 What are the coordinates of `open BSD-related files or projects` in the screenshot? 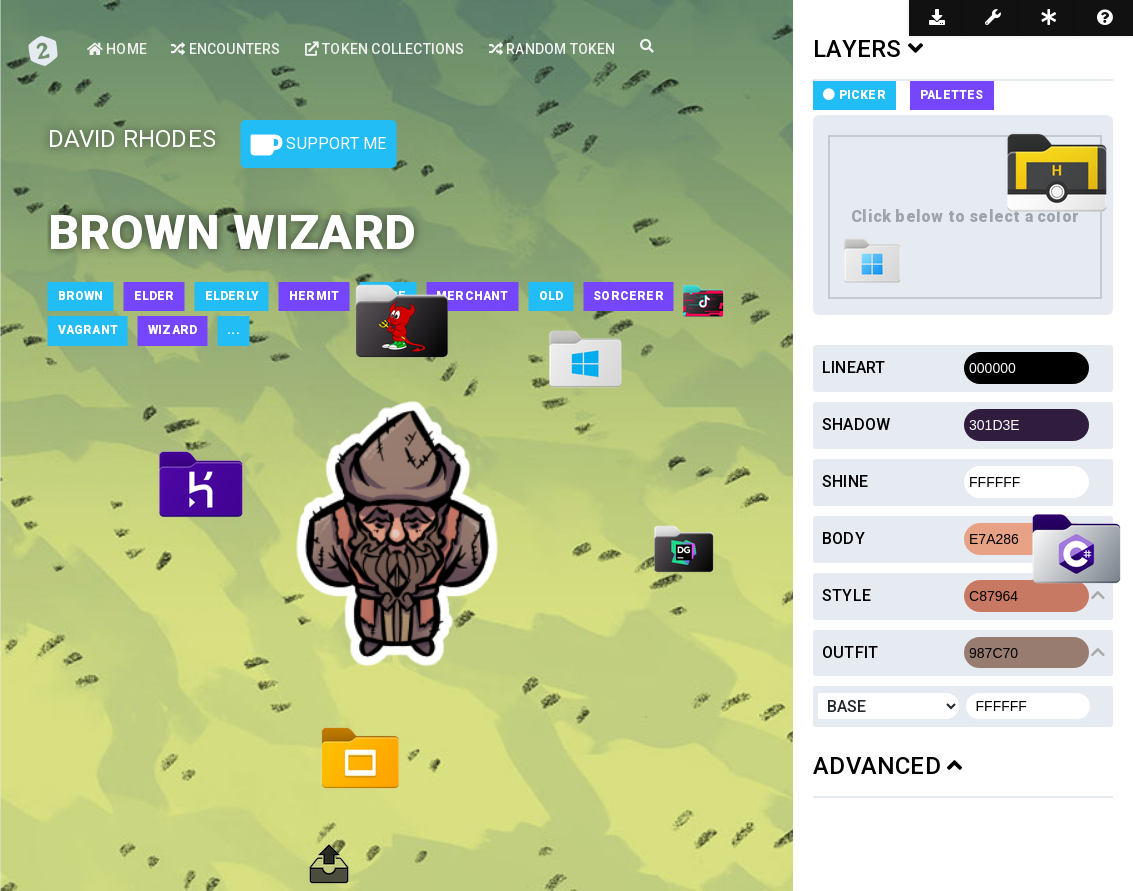 It's located at (401, 323).